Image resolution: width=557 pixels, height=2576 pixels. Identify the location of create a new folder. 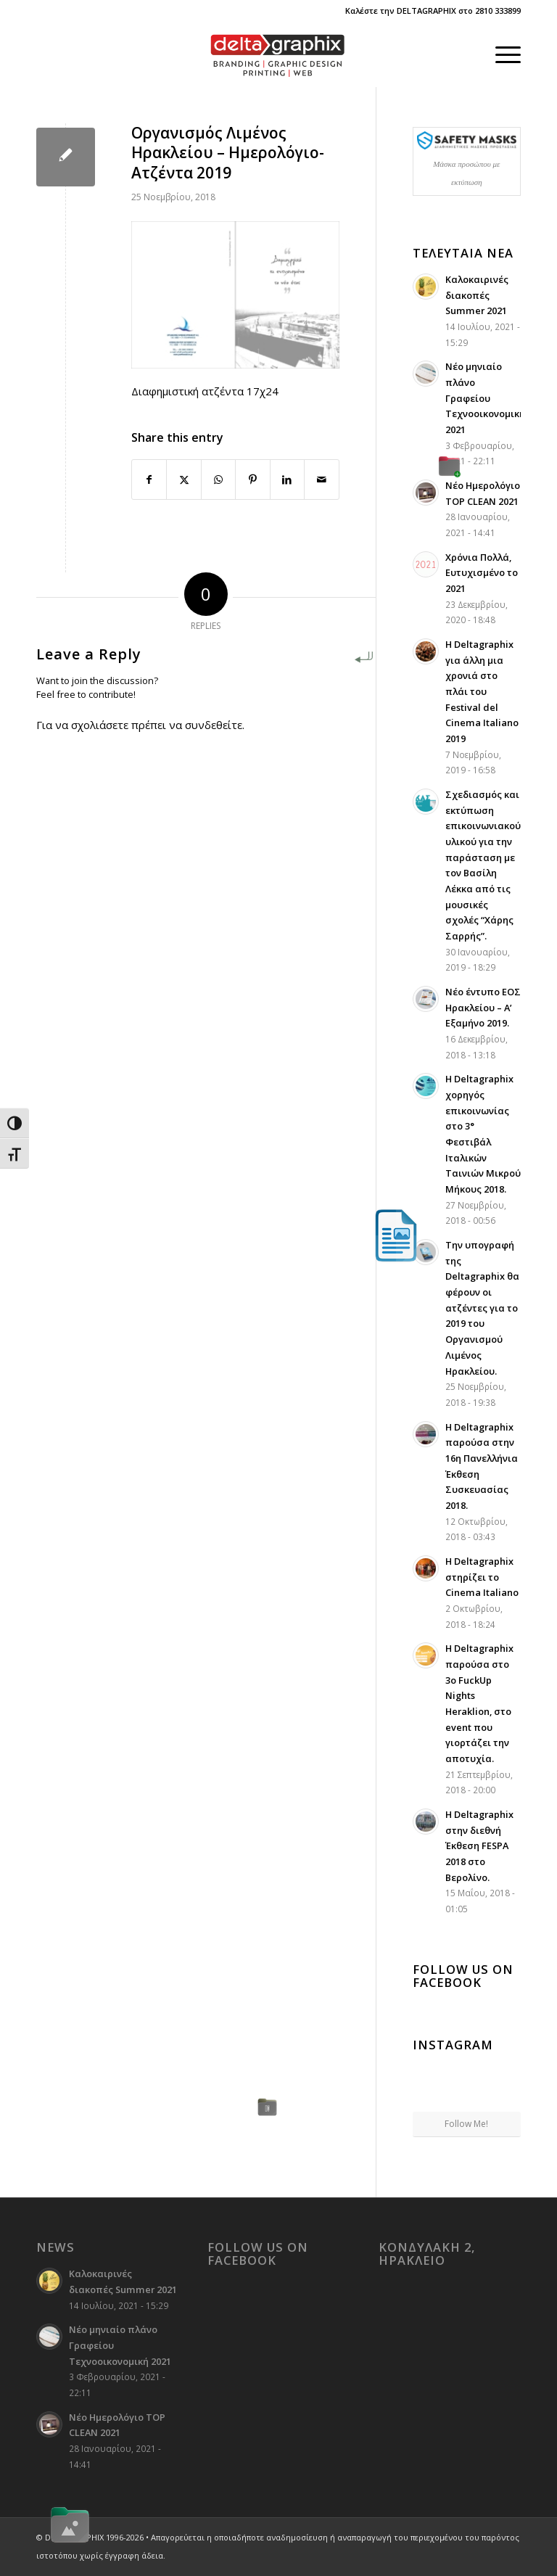
(449, 466).